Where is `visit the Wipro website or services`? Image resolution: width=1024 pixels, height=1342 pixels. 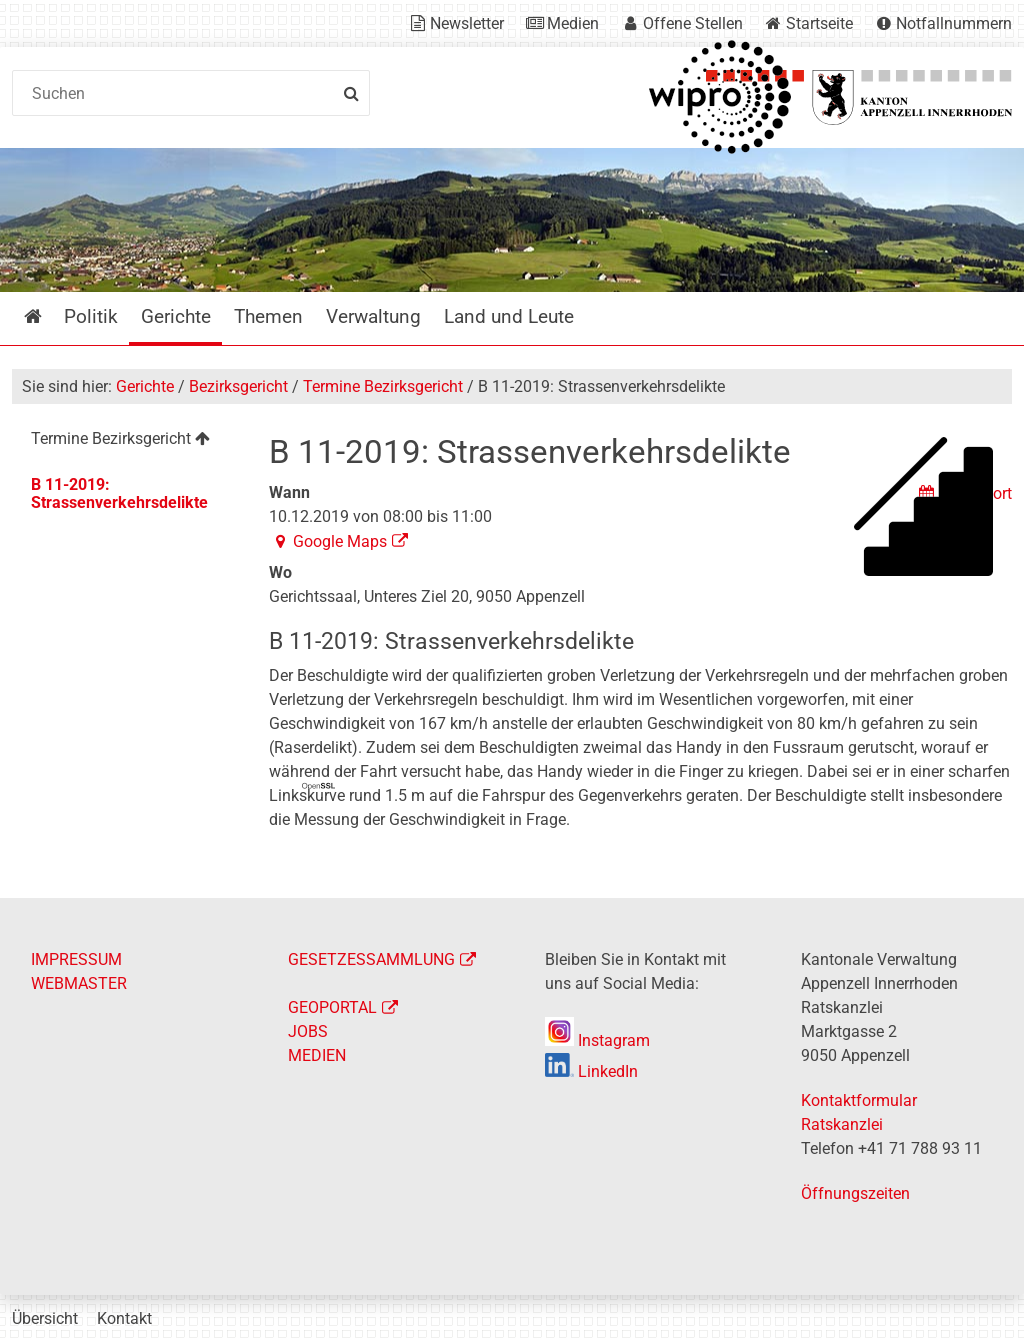 visit the Wipro website or services is located at coordinates (720, 97).